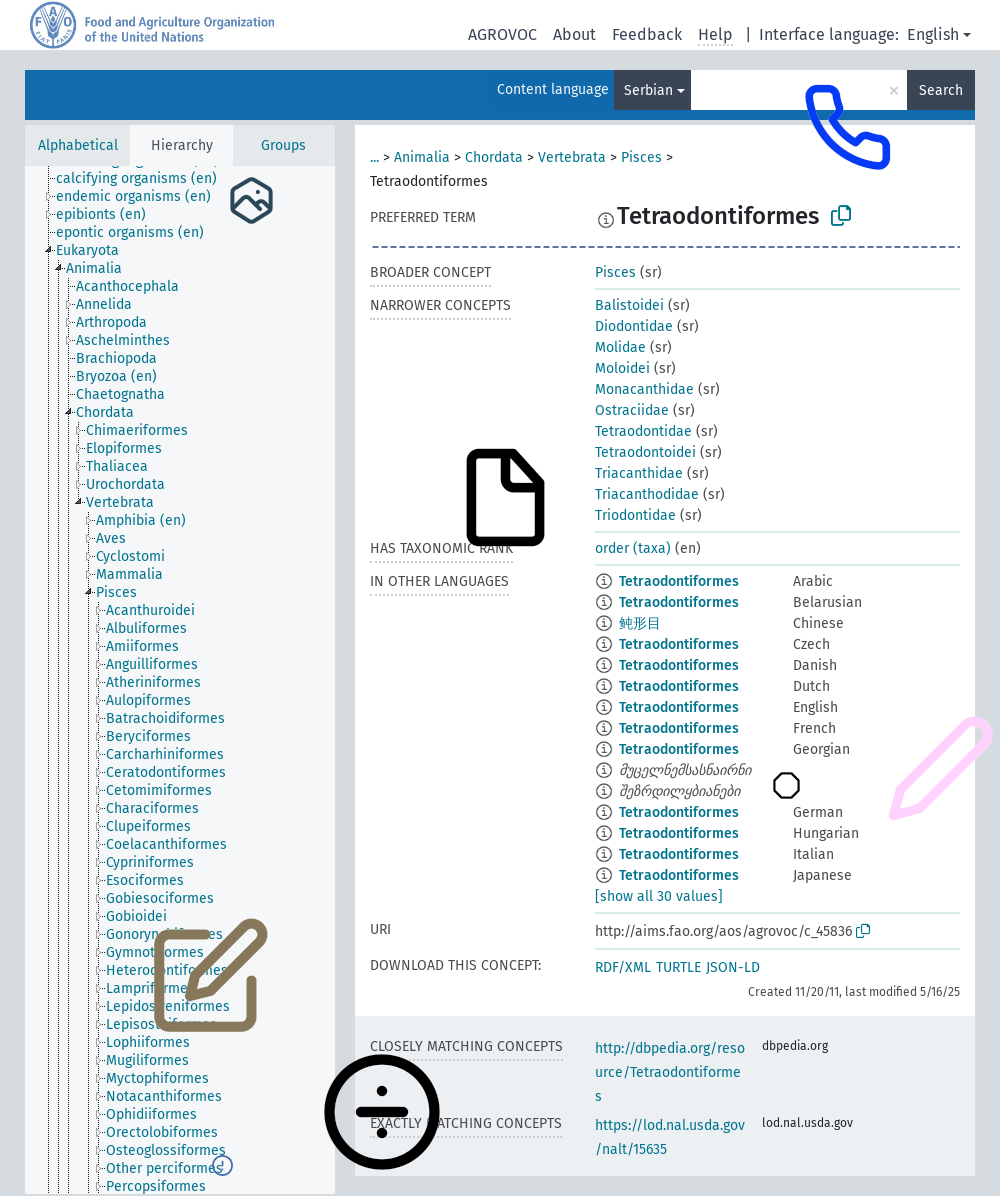 This screenshot has width=1000, height=1196. What do you see at coordinates (222, 1165) in the screenshot?
I see `indicates a warning or alert message` at bounding box center [222, 1165].